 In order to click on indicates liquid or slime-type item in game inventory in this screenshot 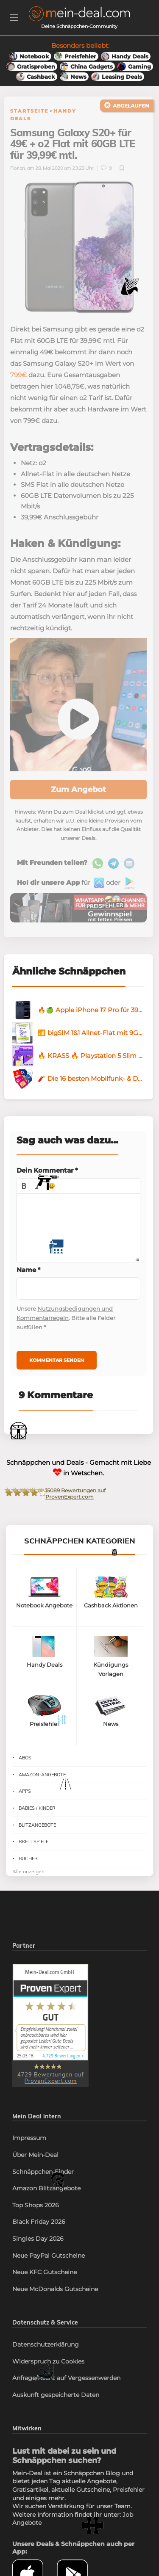, I will do `click(45, 2370)`.